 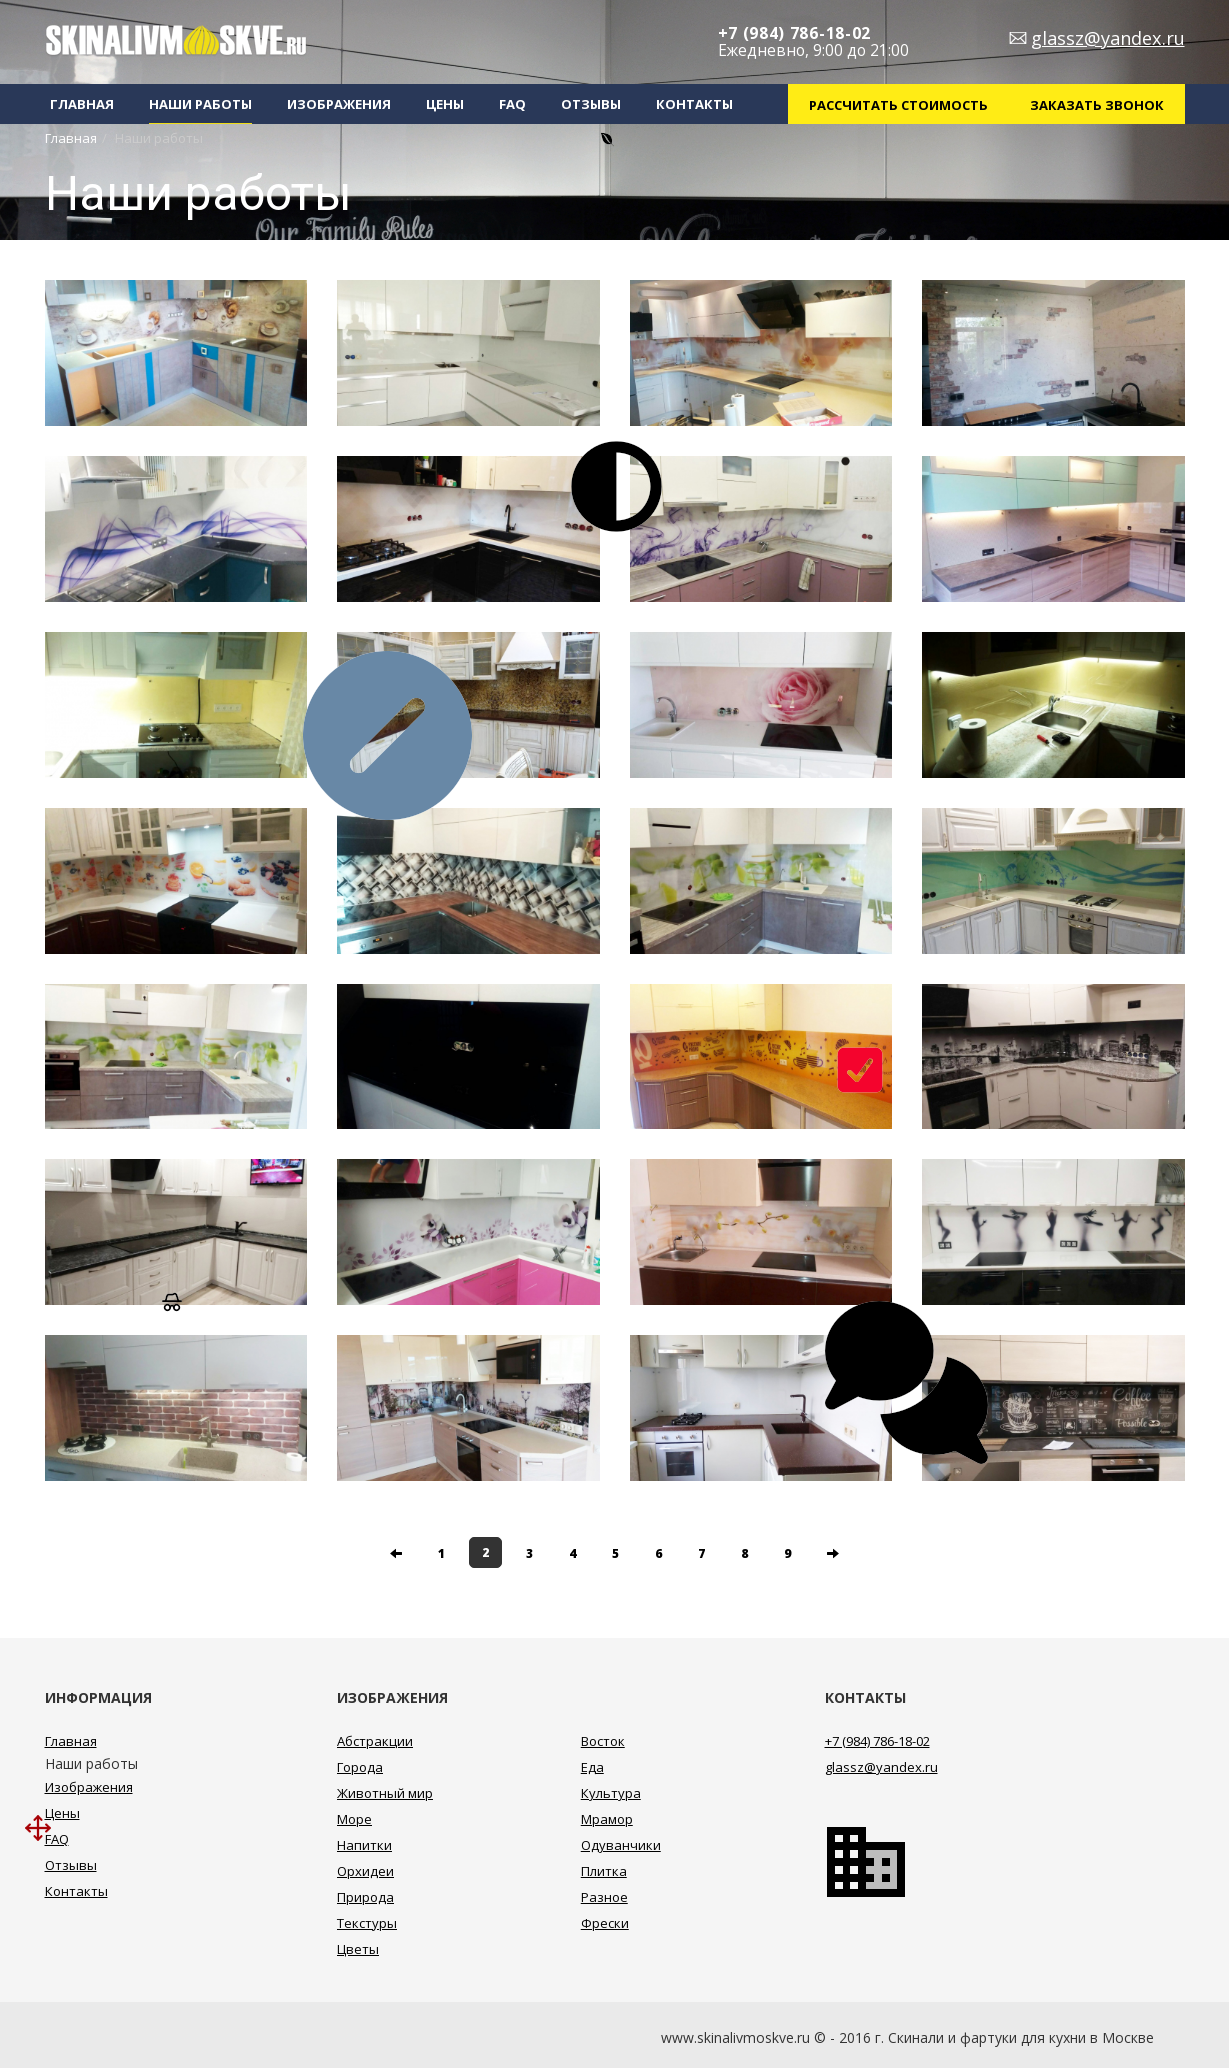 What do you see at coordinates (387, 735) in the screenshot?
I see `skip or bypass a step in a workflow` at bounding box center [387, 735].